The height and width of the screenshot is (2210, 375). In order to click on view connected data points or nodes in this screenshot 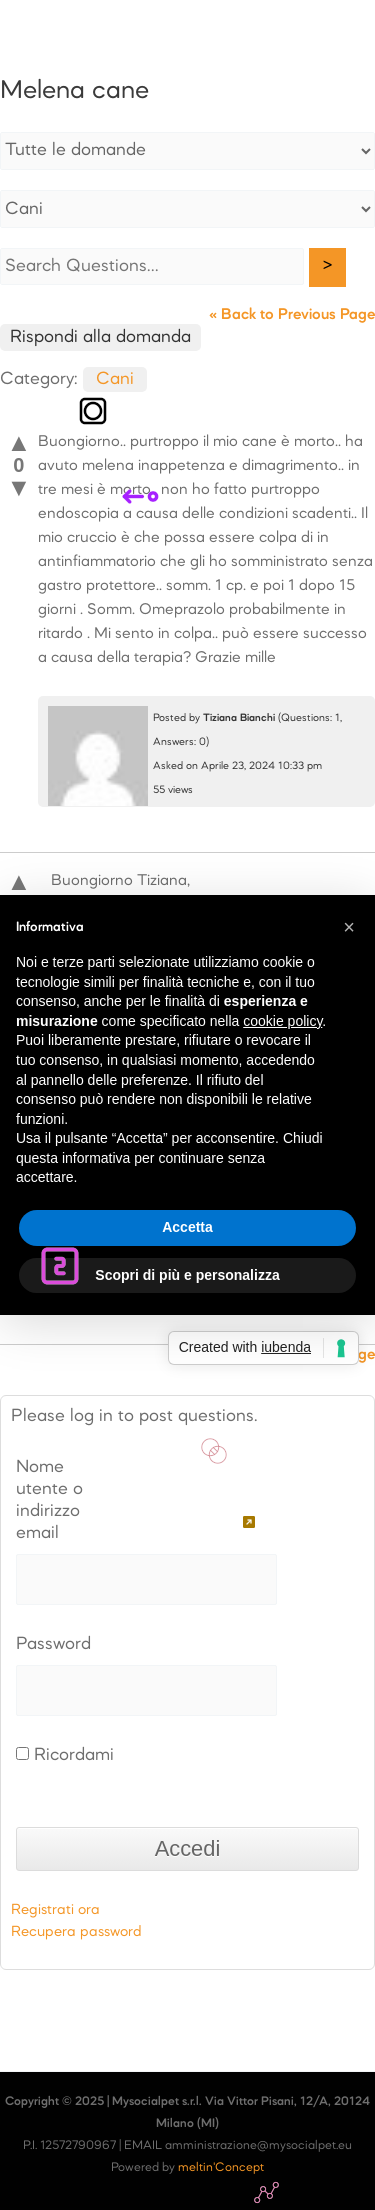, I will do `click(266, 2192)`.